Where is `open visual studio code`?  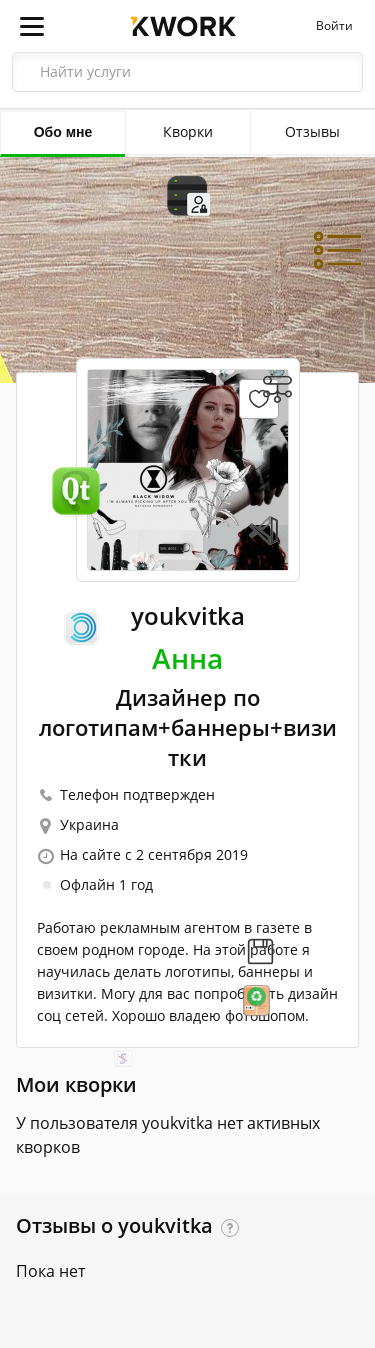 open visual studio code is located at coordinates (263, 530).